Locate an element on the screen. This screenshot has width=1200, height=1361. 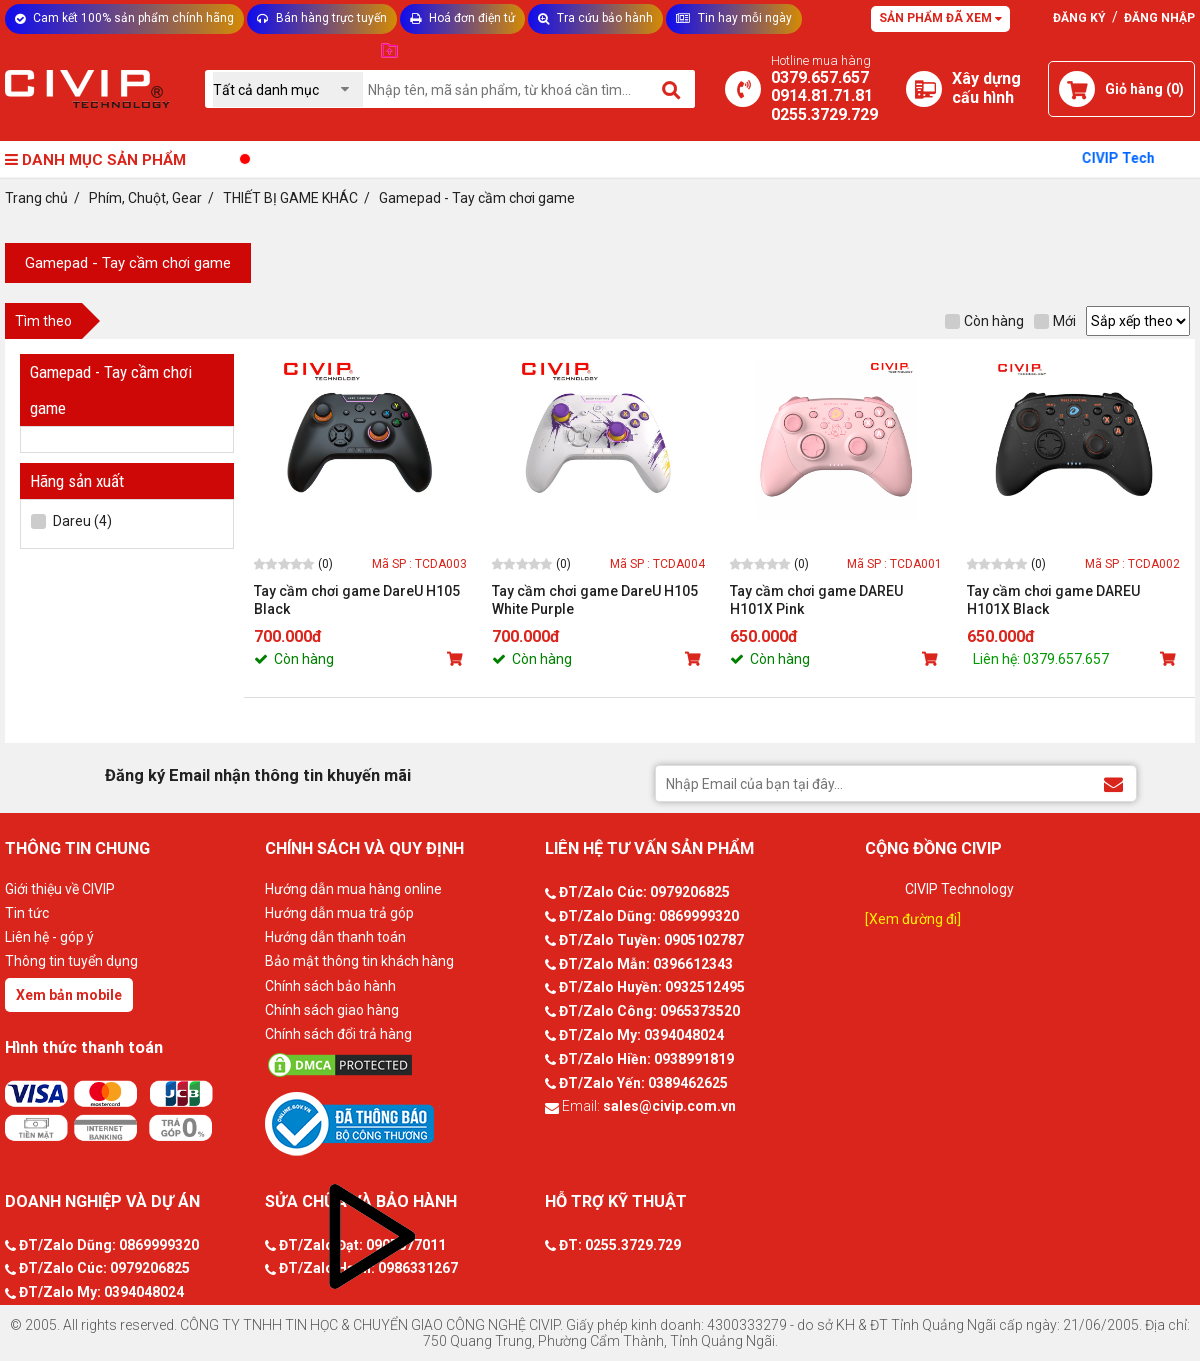
play media content is located at coordinates (363, 1236).